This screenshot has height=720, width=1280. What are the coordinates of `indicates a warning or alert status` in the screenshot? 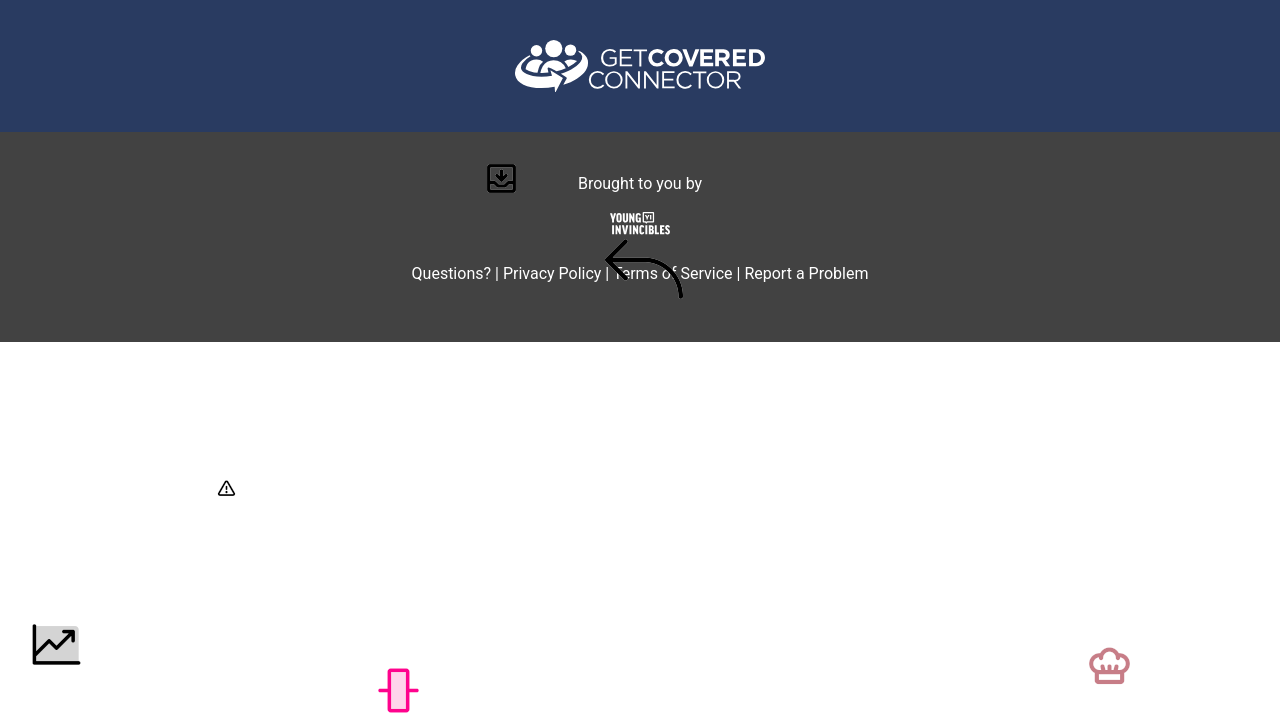 It's located at (226, 488).